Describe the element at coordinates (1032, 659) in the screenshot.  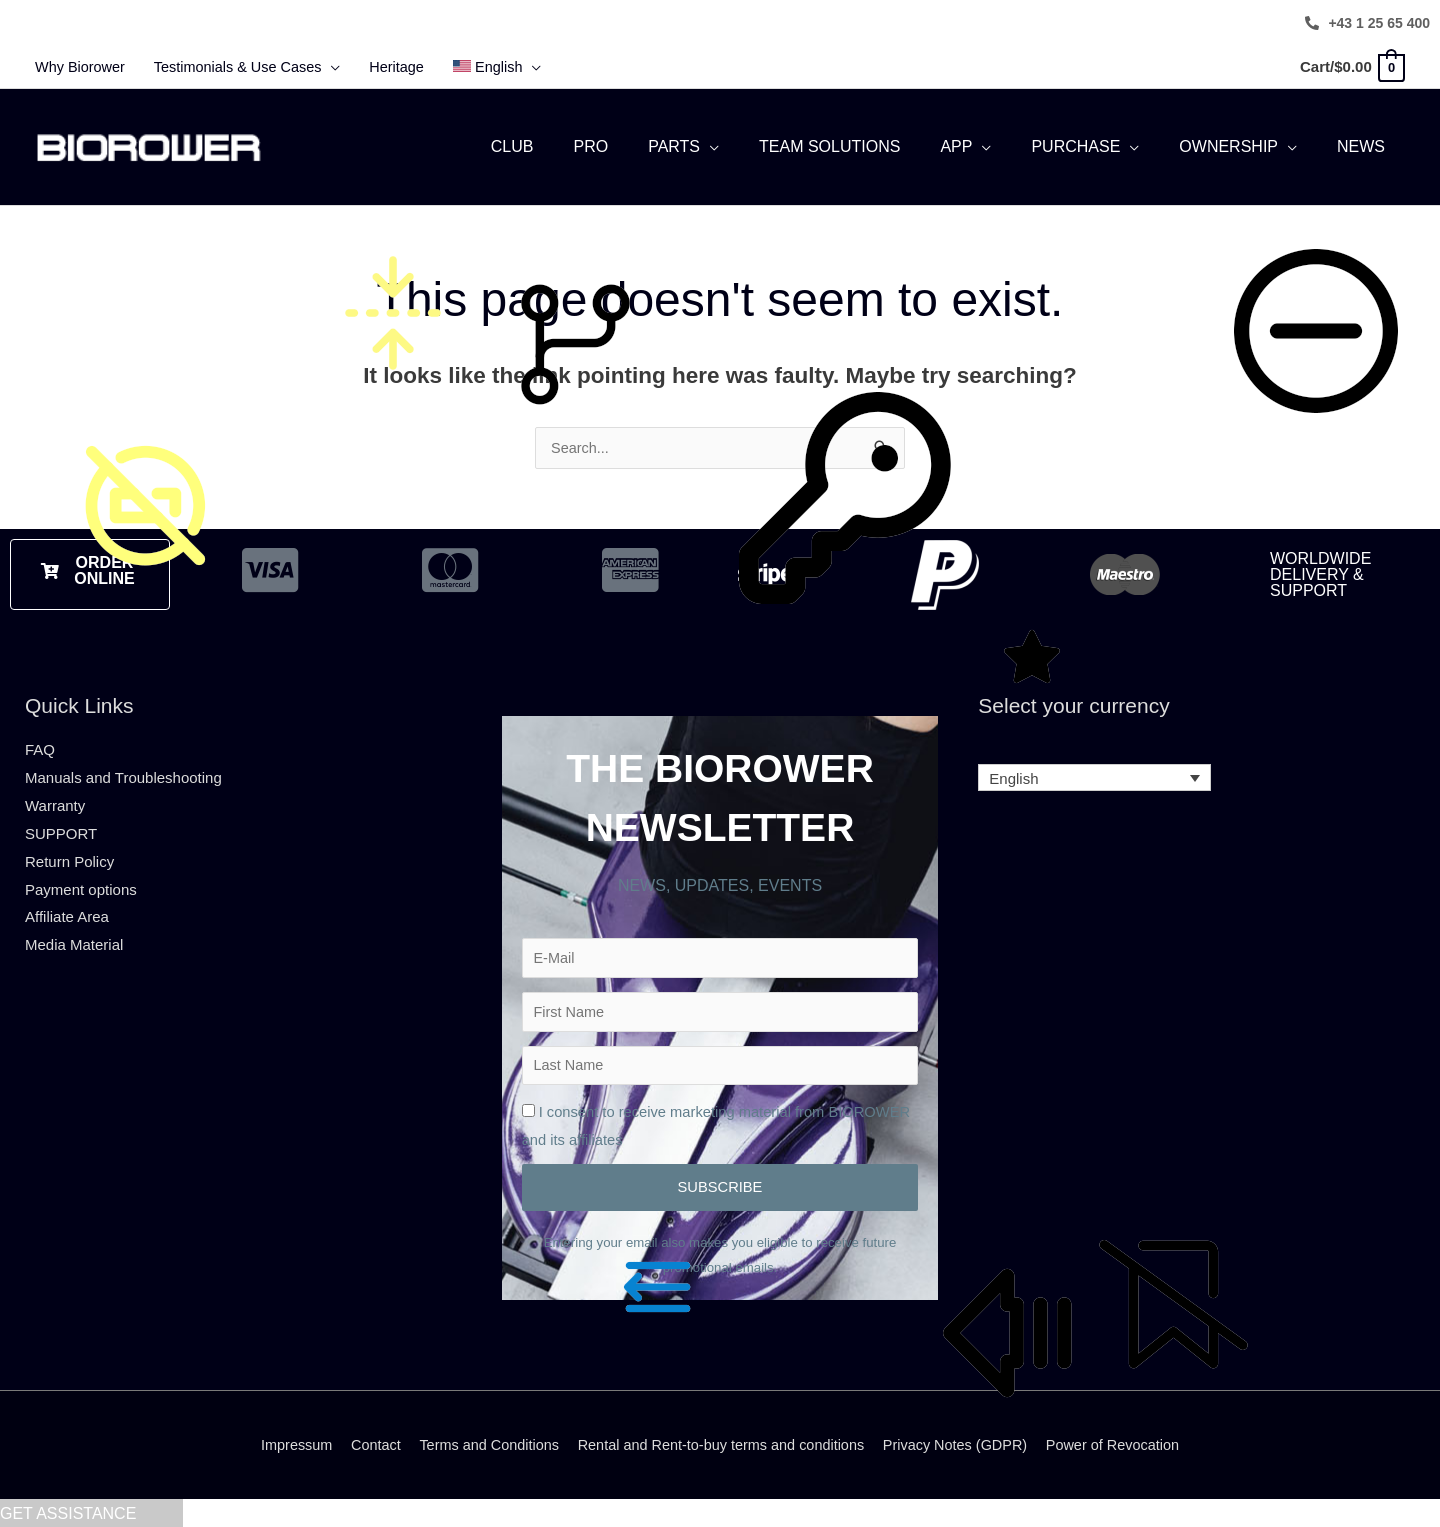
I see `indicates a favorited or starred item` at that location.